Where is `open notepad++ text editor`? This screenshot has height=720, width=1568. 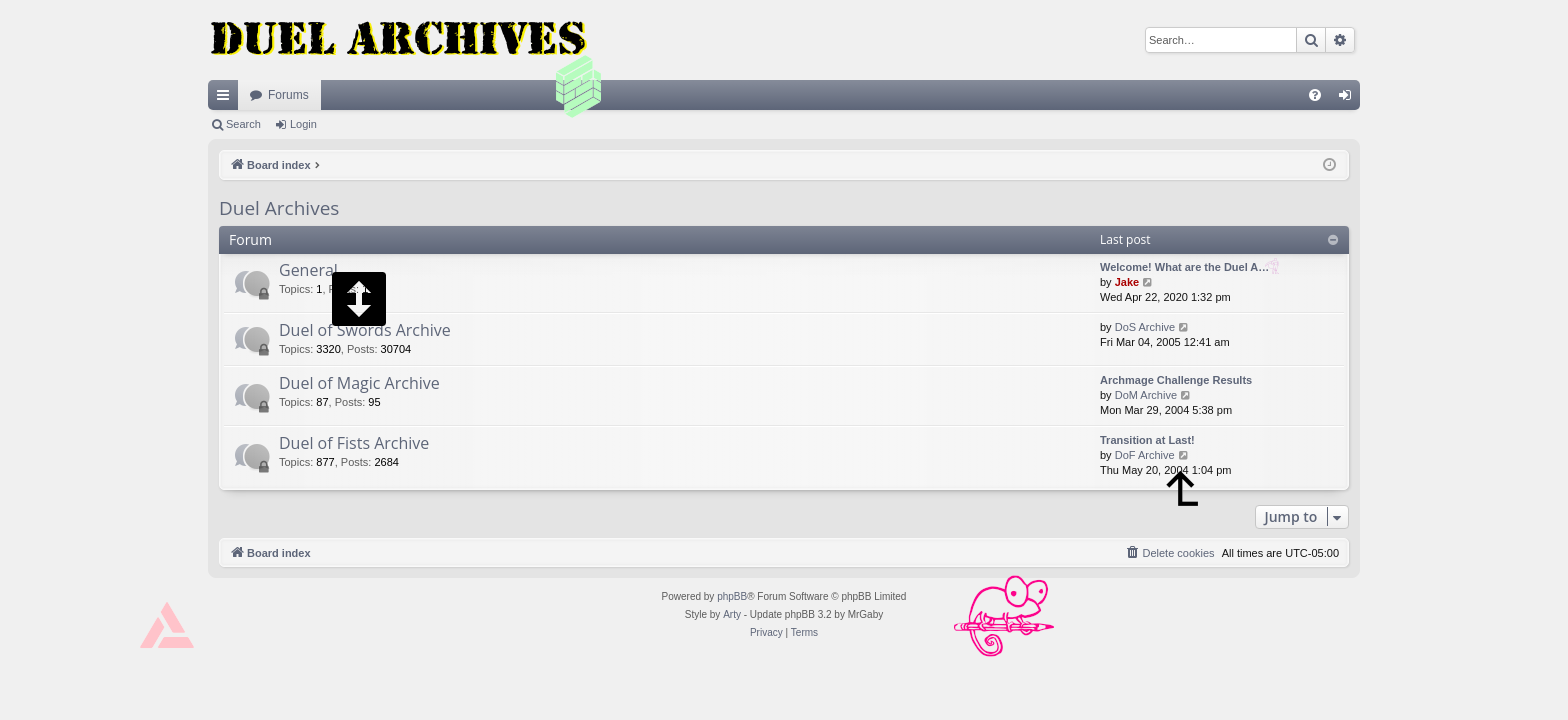
open notepad++ text editor is located at coordinates (1004, 616).